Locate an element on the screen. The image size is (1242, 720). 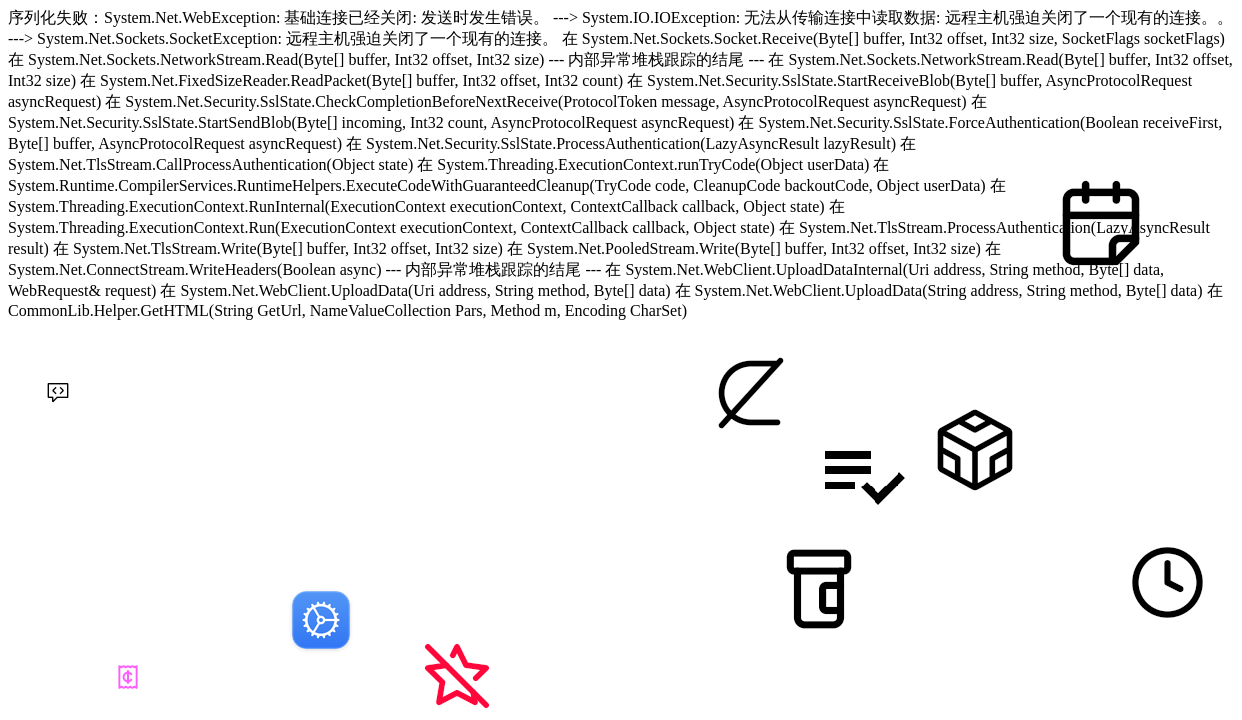
view transaction receipt details is located at coordinates (128, 677).